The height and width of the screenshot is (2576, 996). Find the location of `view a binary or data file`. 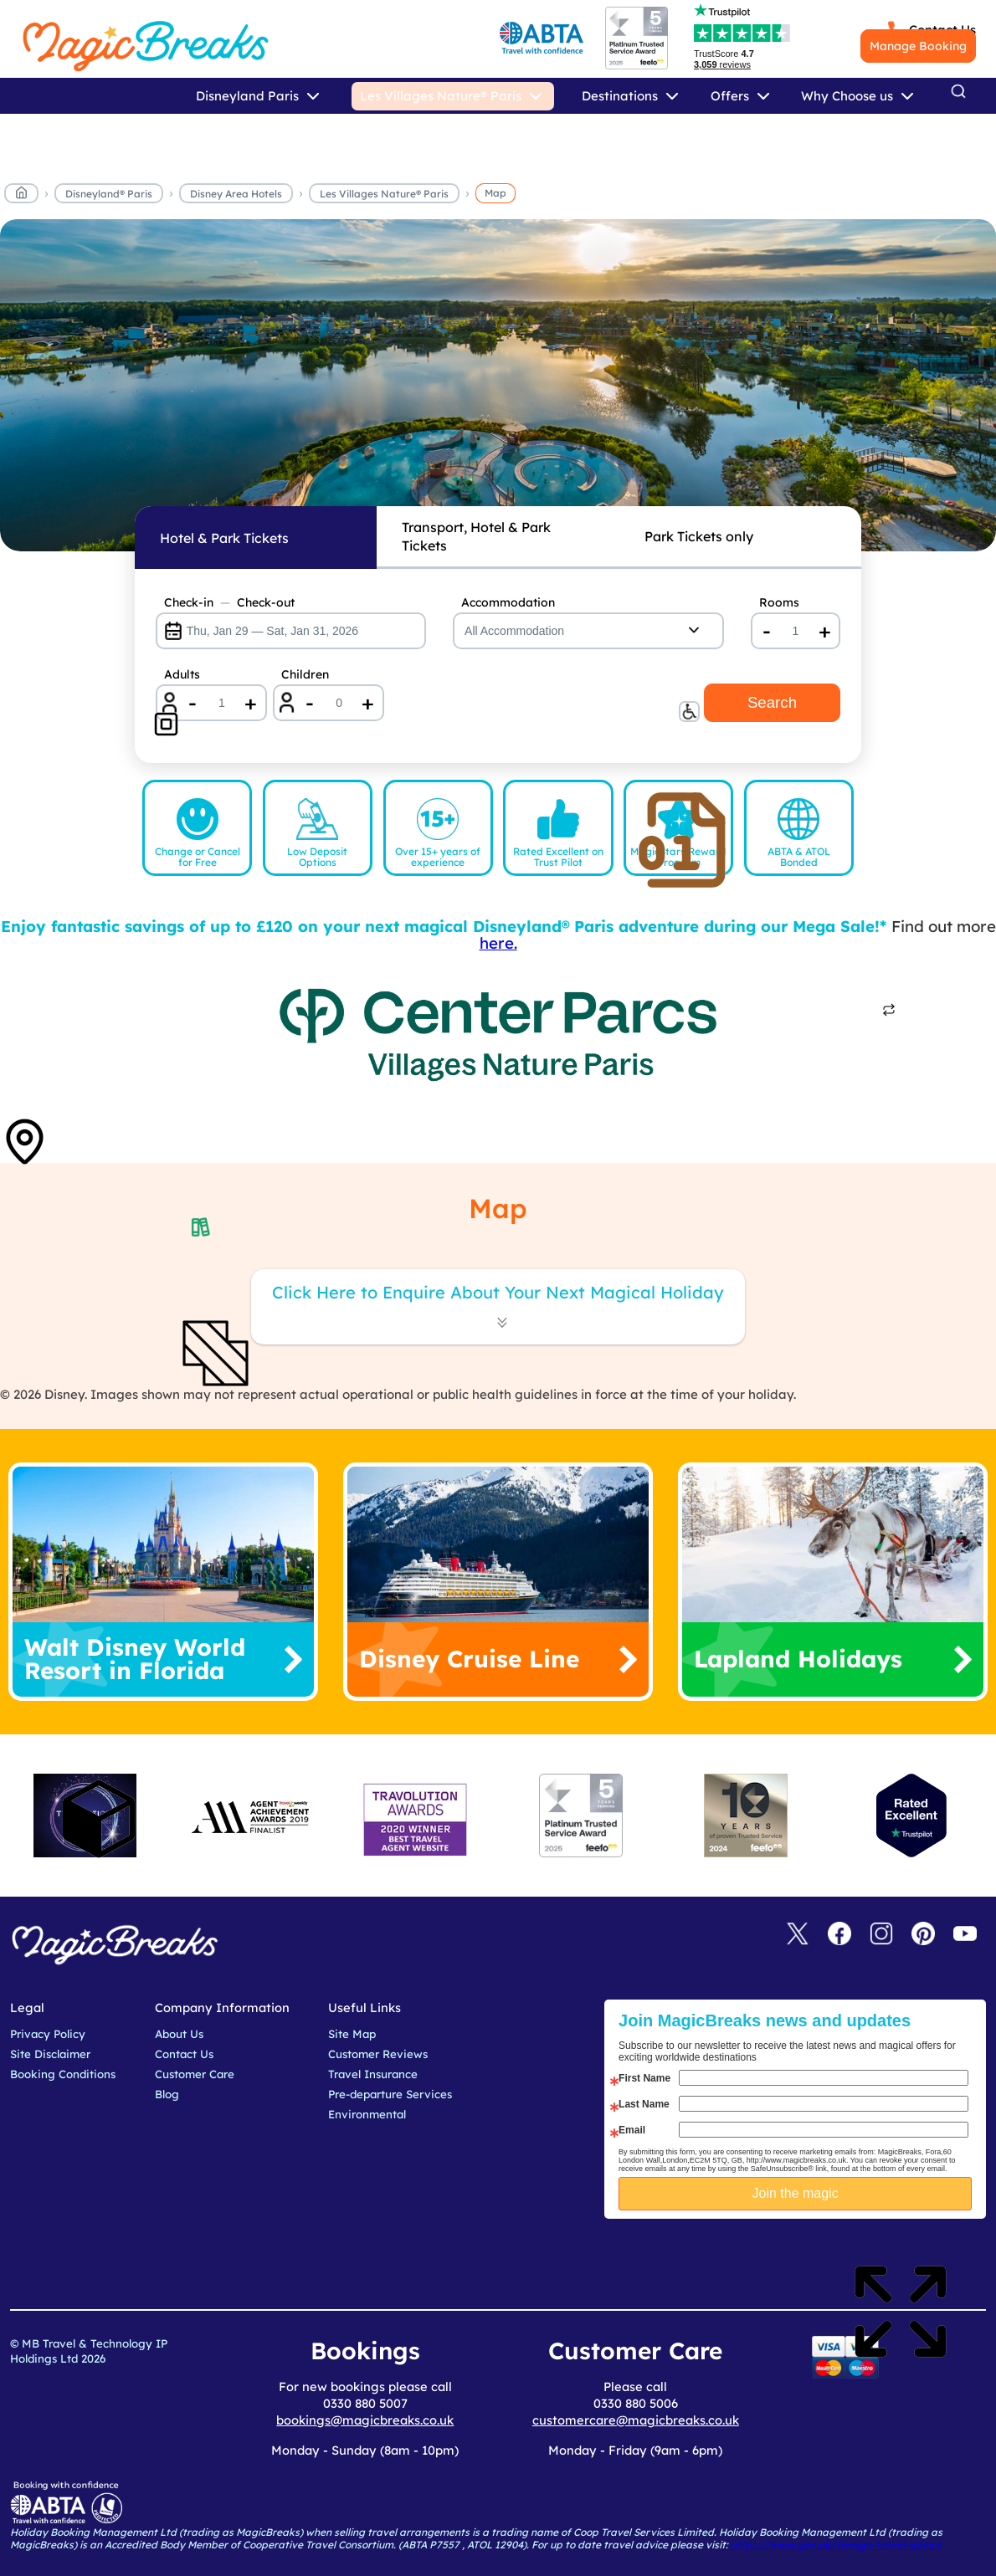

view a binary or data file is located at coordinates (686, 840).